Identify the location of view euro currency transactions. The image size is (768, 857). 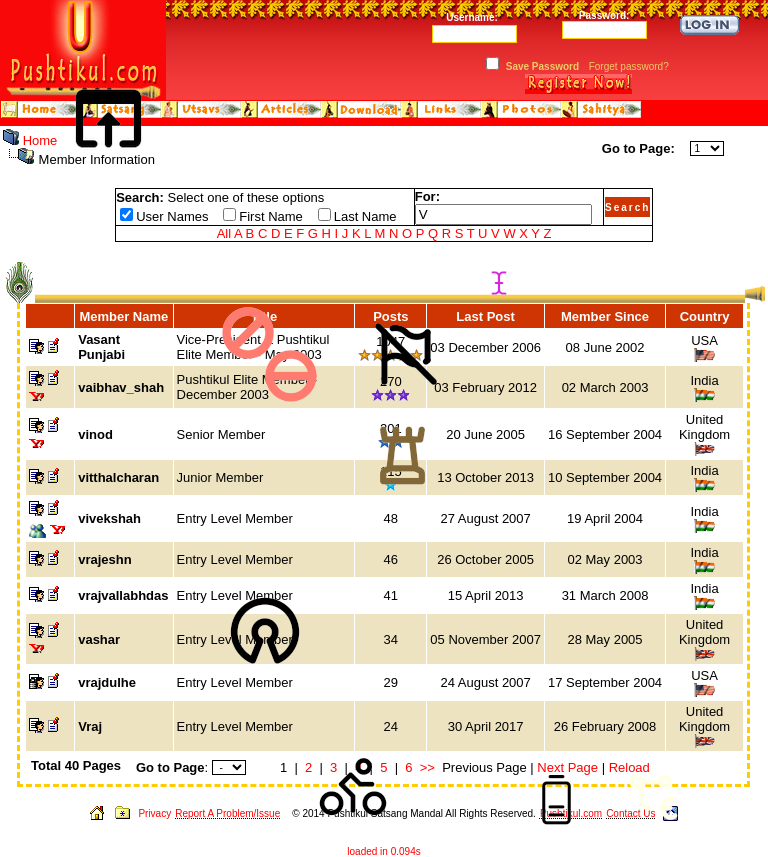
(653, 798).